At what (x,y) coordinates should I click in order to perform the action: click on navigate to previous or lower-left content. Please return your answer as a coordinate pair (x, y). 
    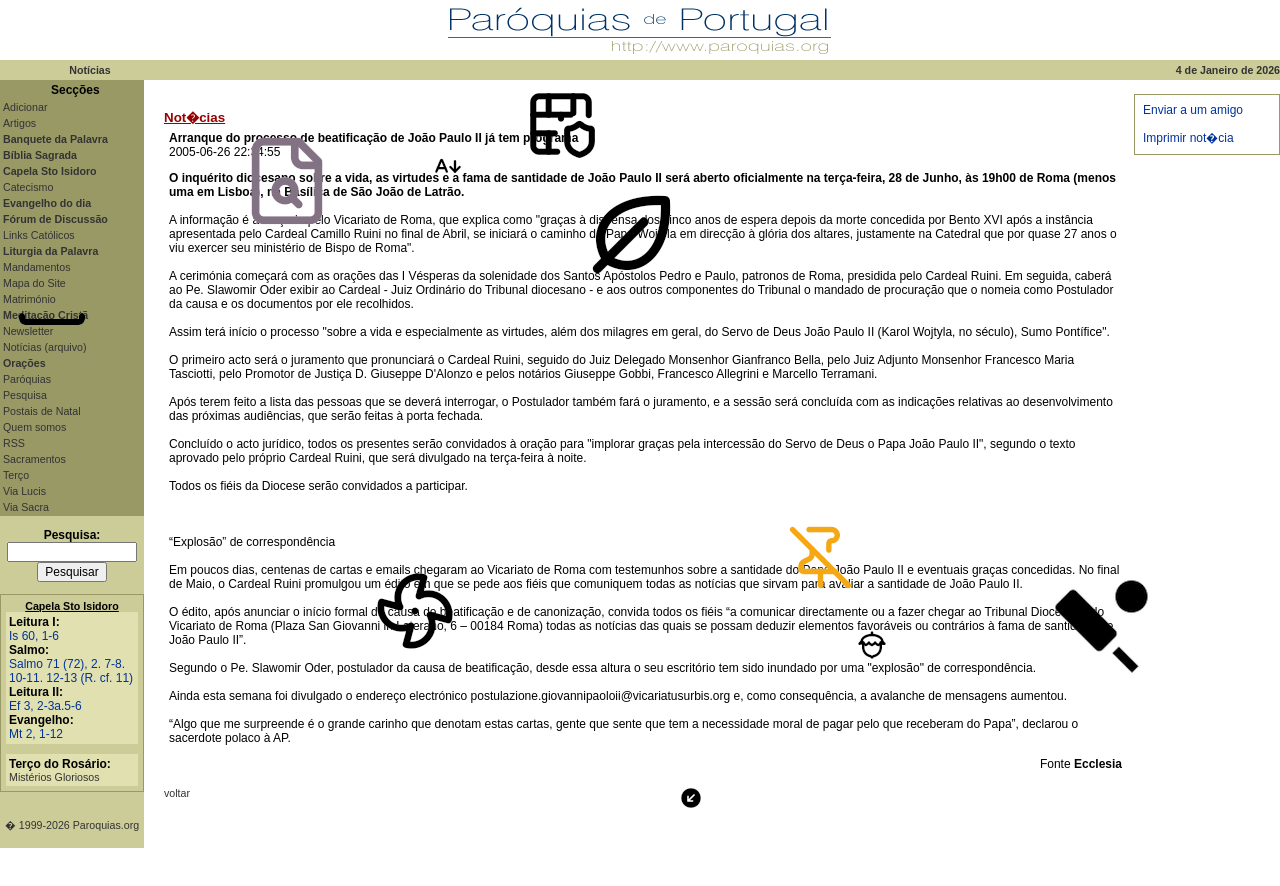
    Looking at the image, I should click on (691, 798).